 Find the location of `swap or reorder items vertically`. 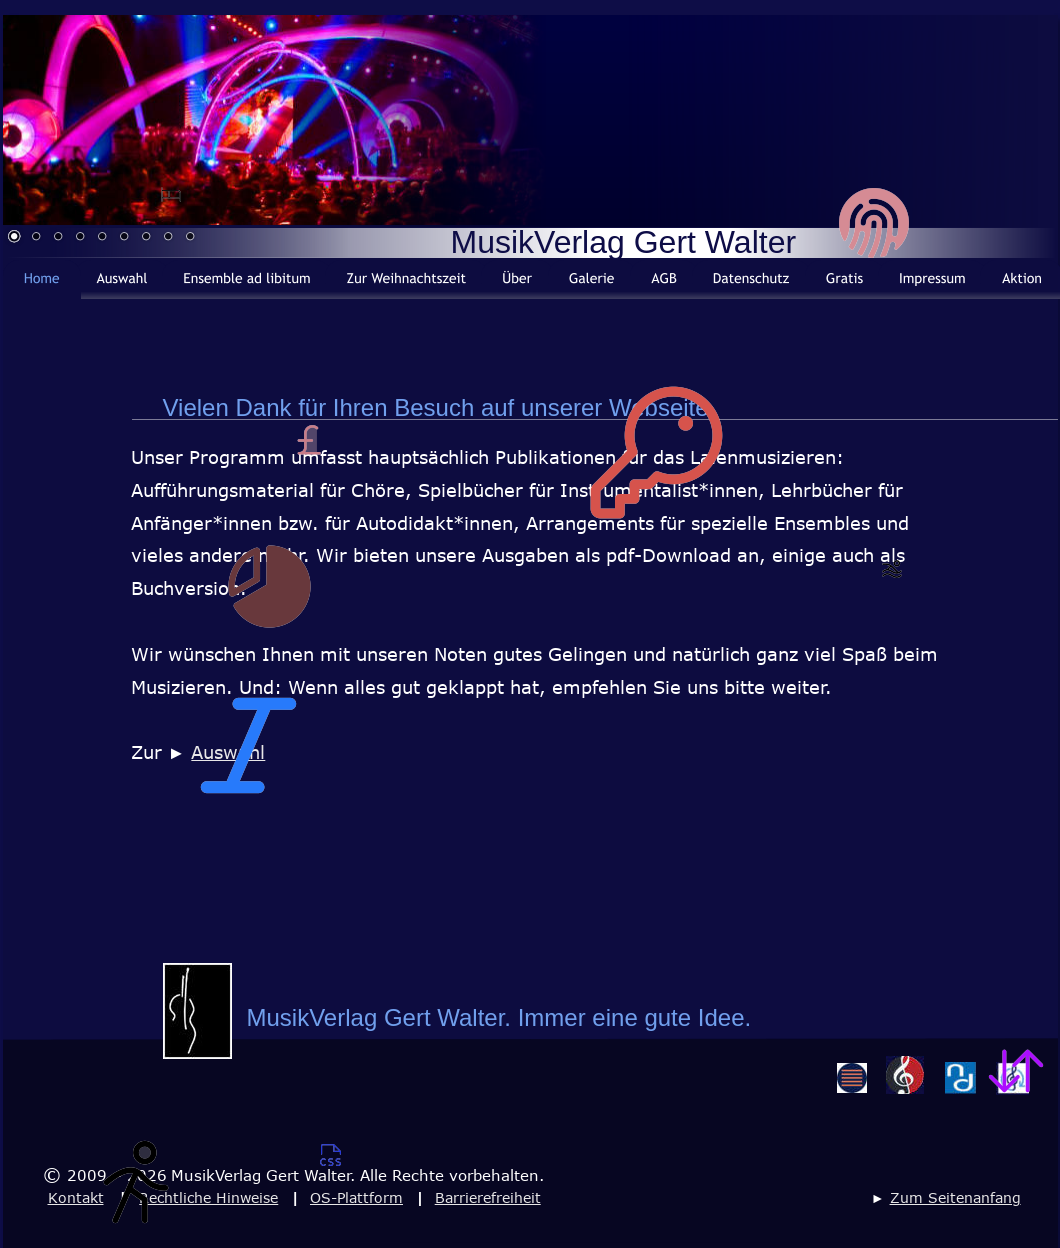

swap or reorder items vertically is located at coordinates (1016, 1071).